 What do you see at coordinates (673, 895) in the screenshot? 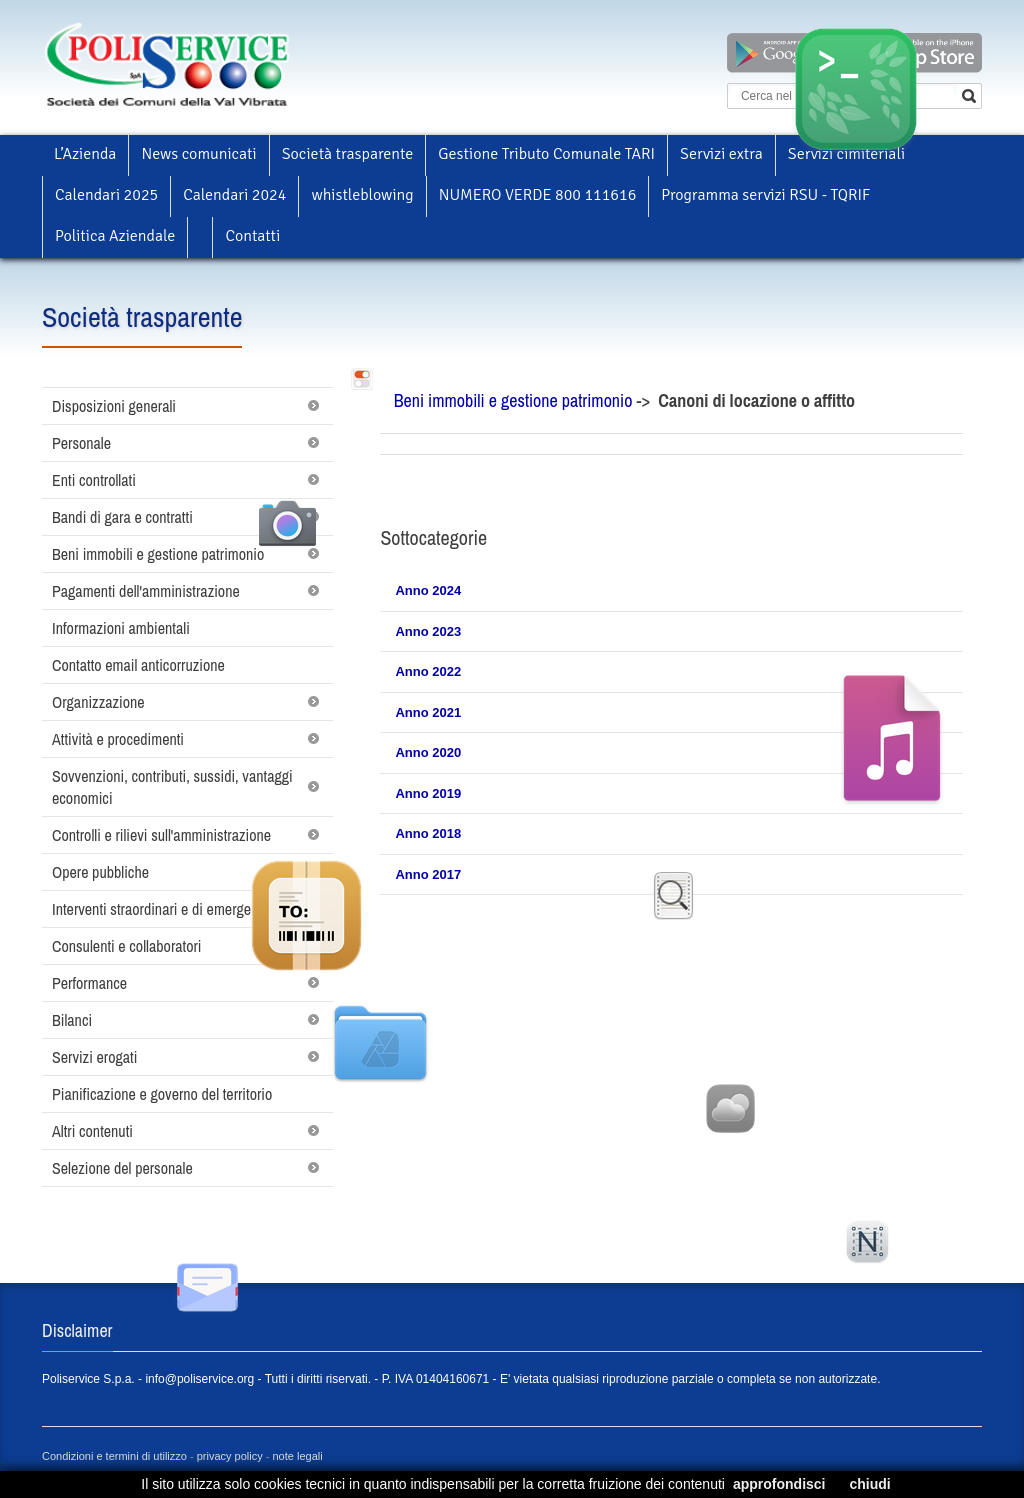
I see `open system log viewer` at bounding box center [673, 895].